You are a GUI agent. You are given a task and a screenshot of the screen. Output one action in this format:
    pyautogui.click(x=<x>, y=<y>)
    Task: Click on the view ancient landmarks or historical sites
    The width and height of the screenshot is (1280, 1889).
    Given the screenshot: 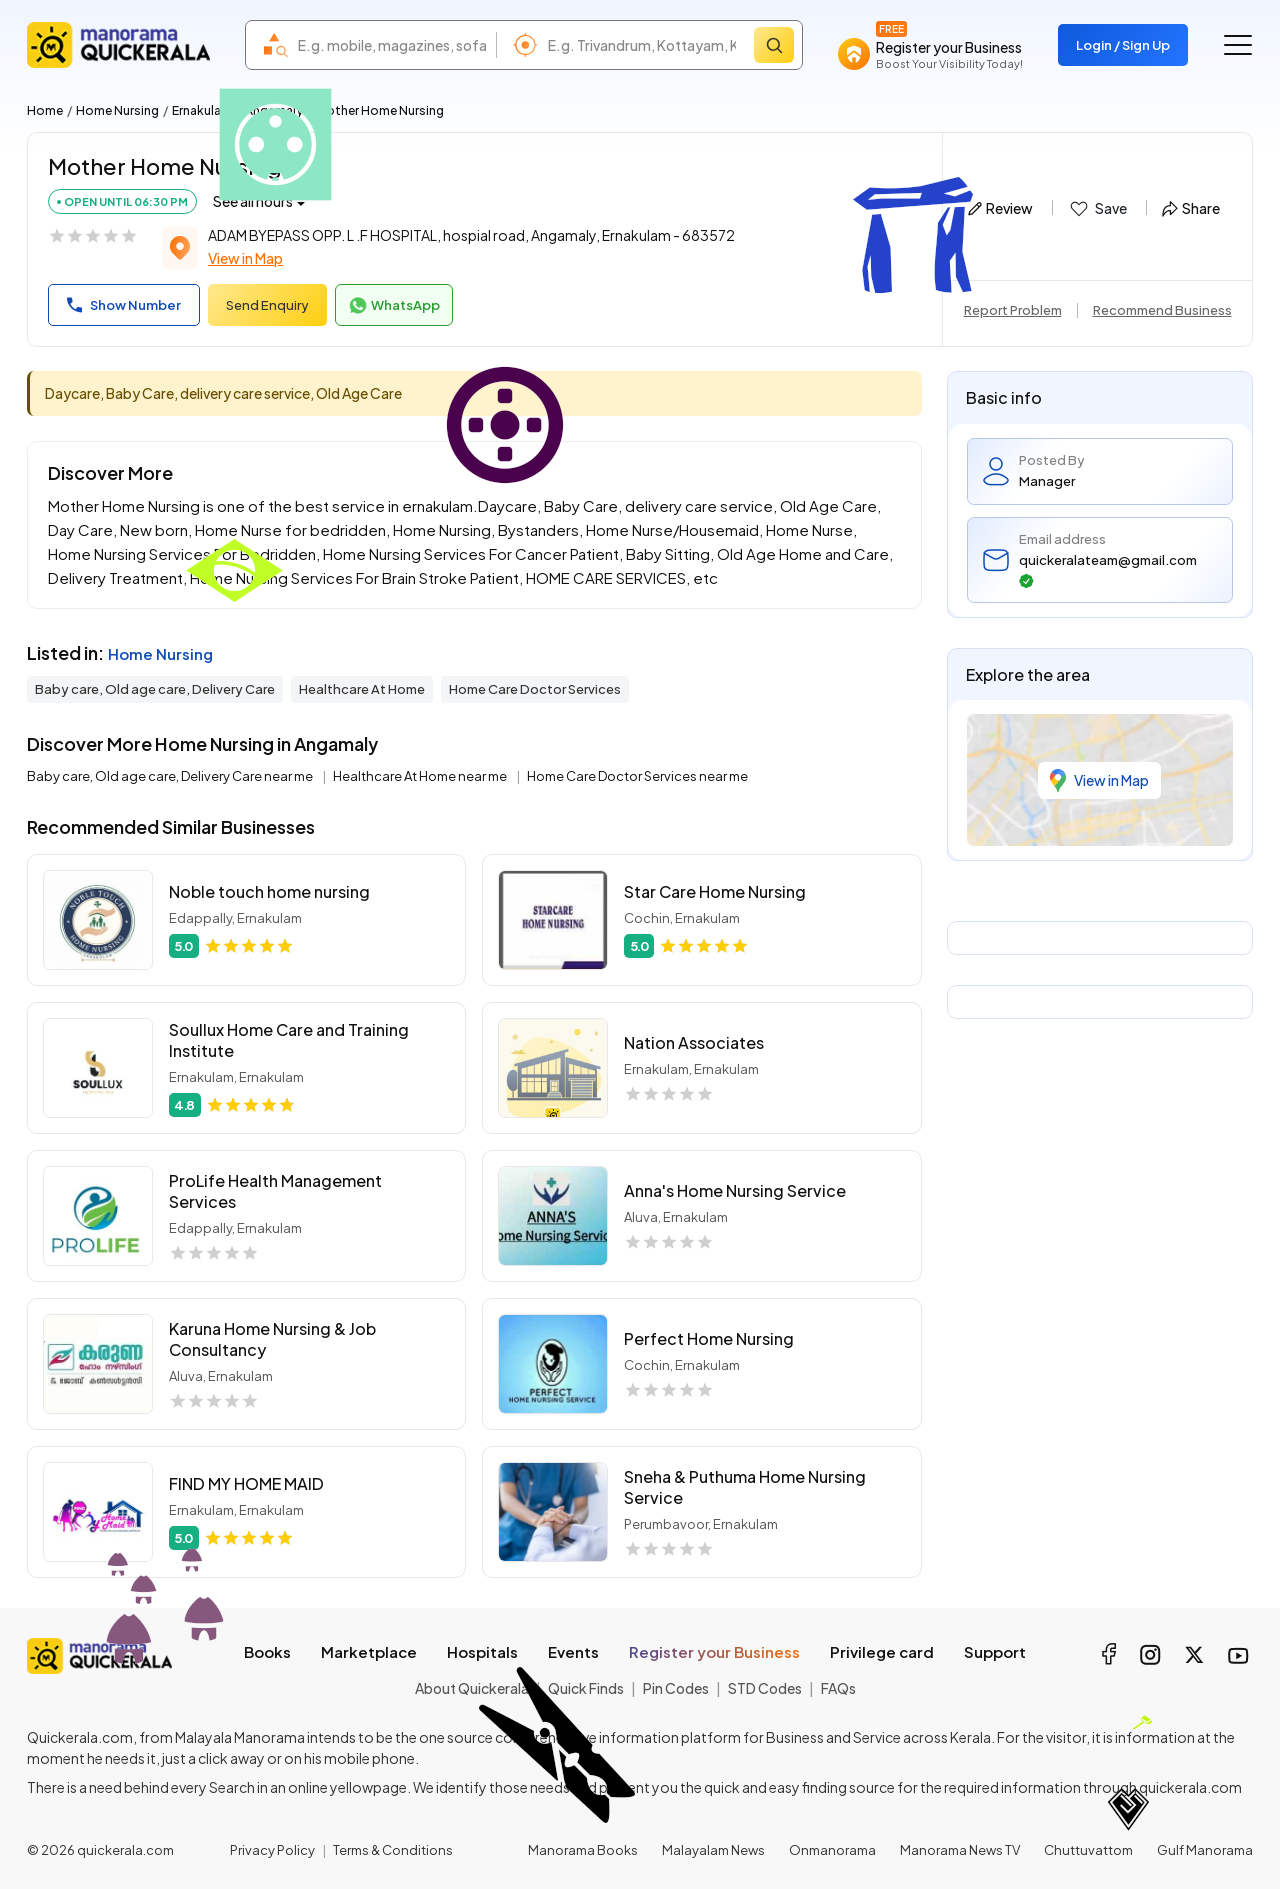 What is the action you would take?
    pyautogui.click(x=913, y=235)
    